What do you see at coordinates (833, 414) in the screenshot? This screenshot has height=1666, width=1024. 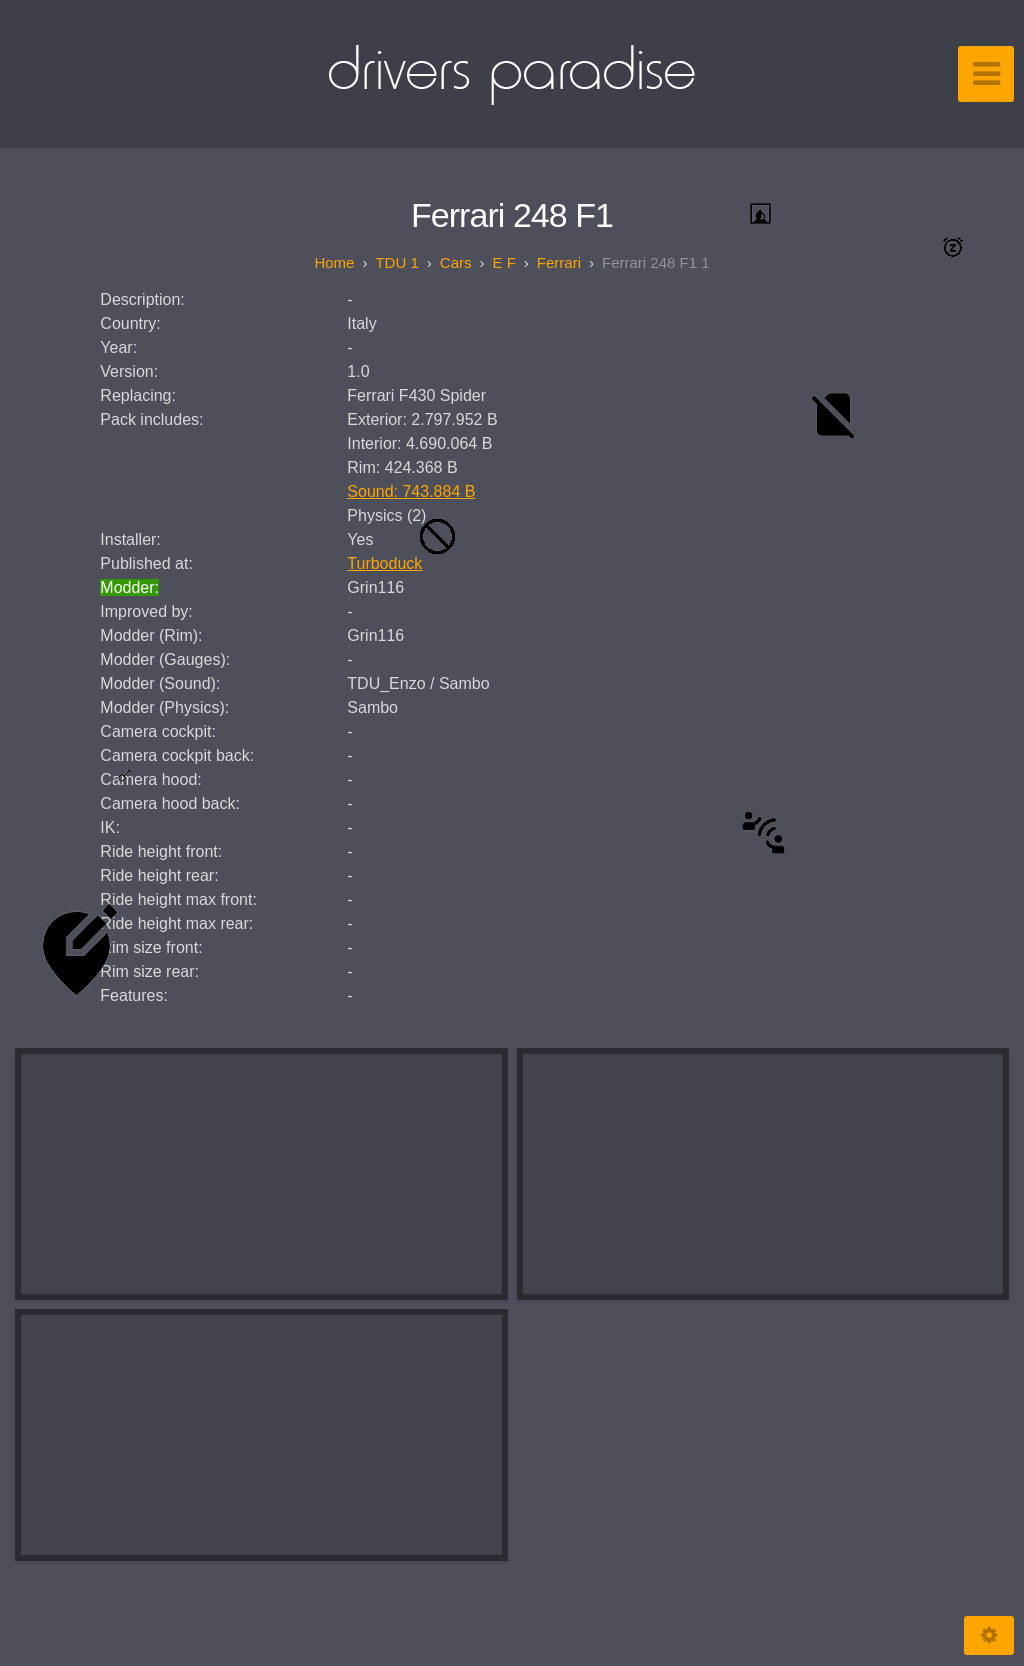 I see `no SIM card detected` at bounding box center [833, 414].